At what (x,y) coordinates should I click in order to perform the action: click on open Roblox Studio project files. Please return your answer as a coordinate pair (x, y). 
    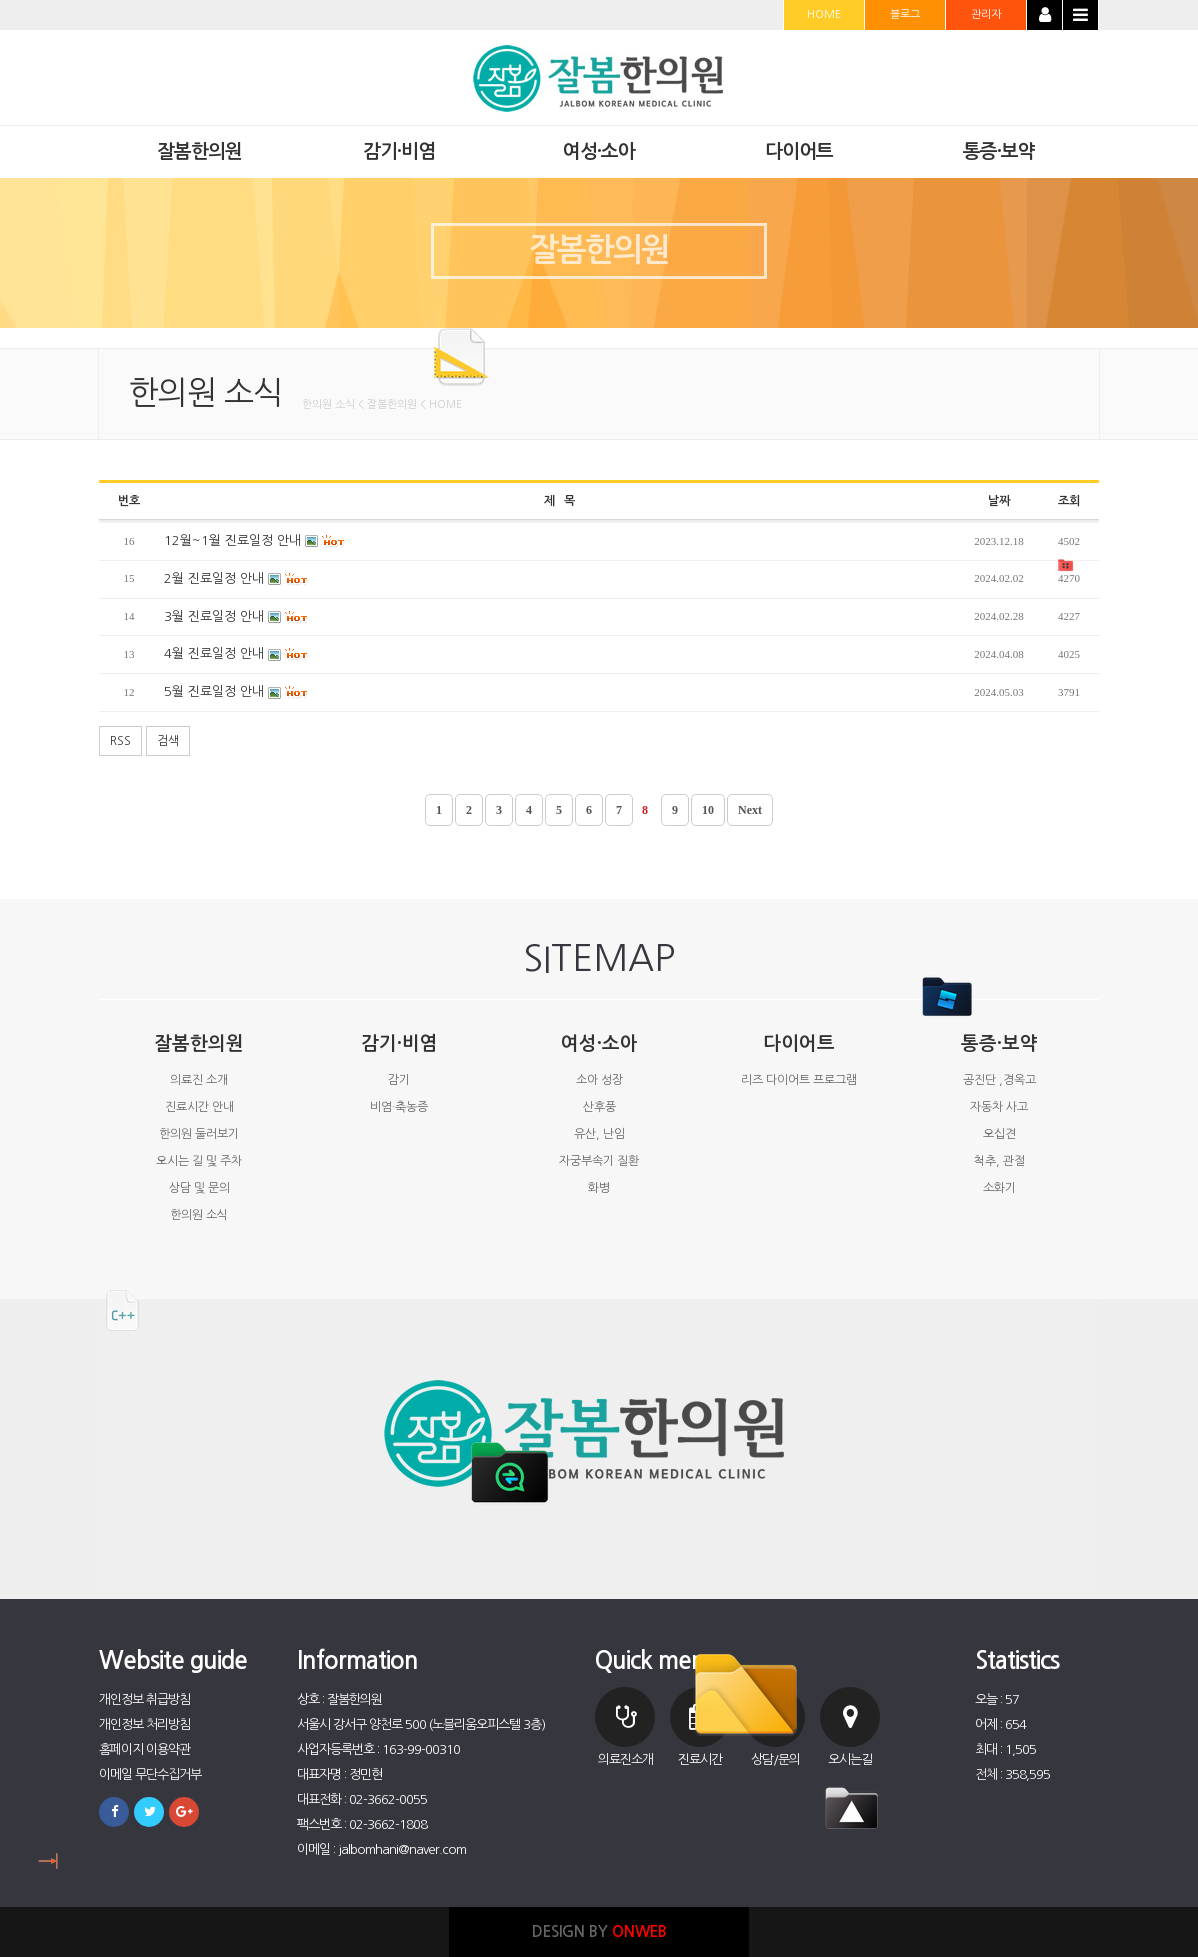
    Looking at the image, I should click on (947, 998).